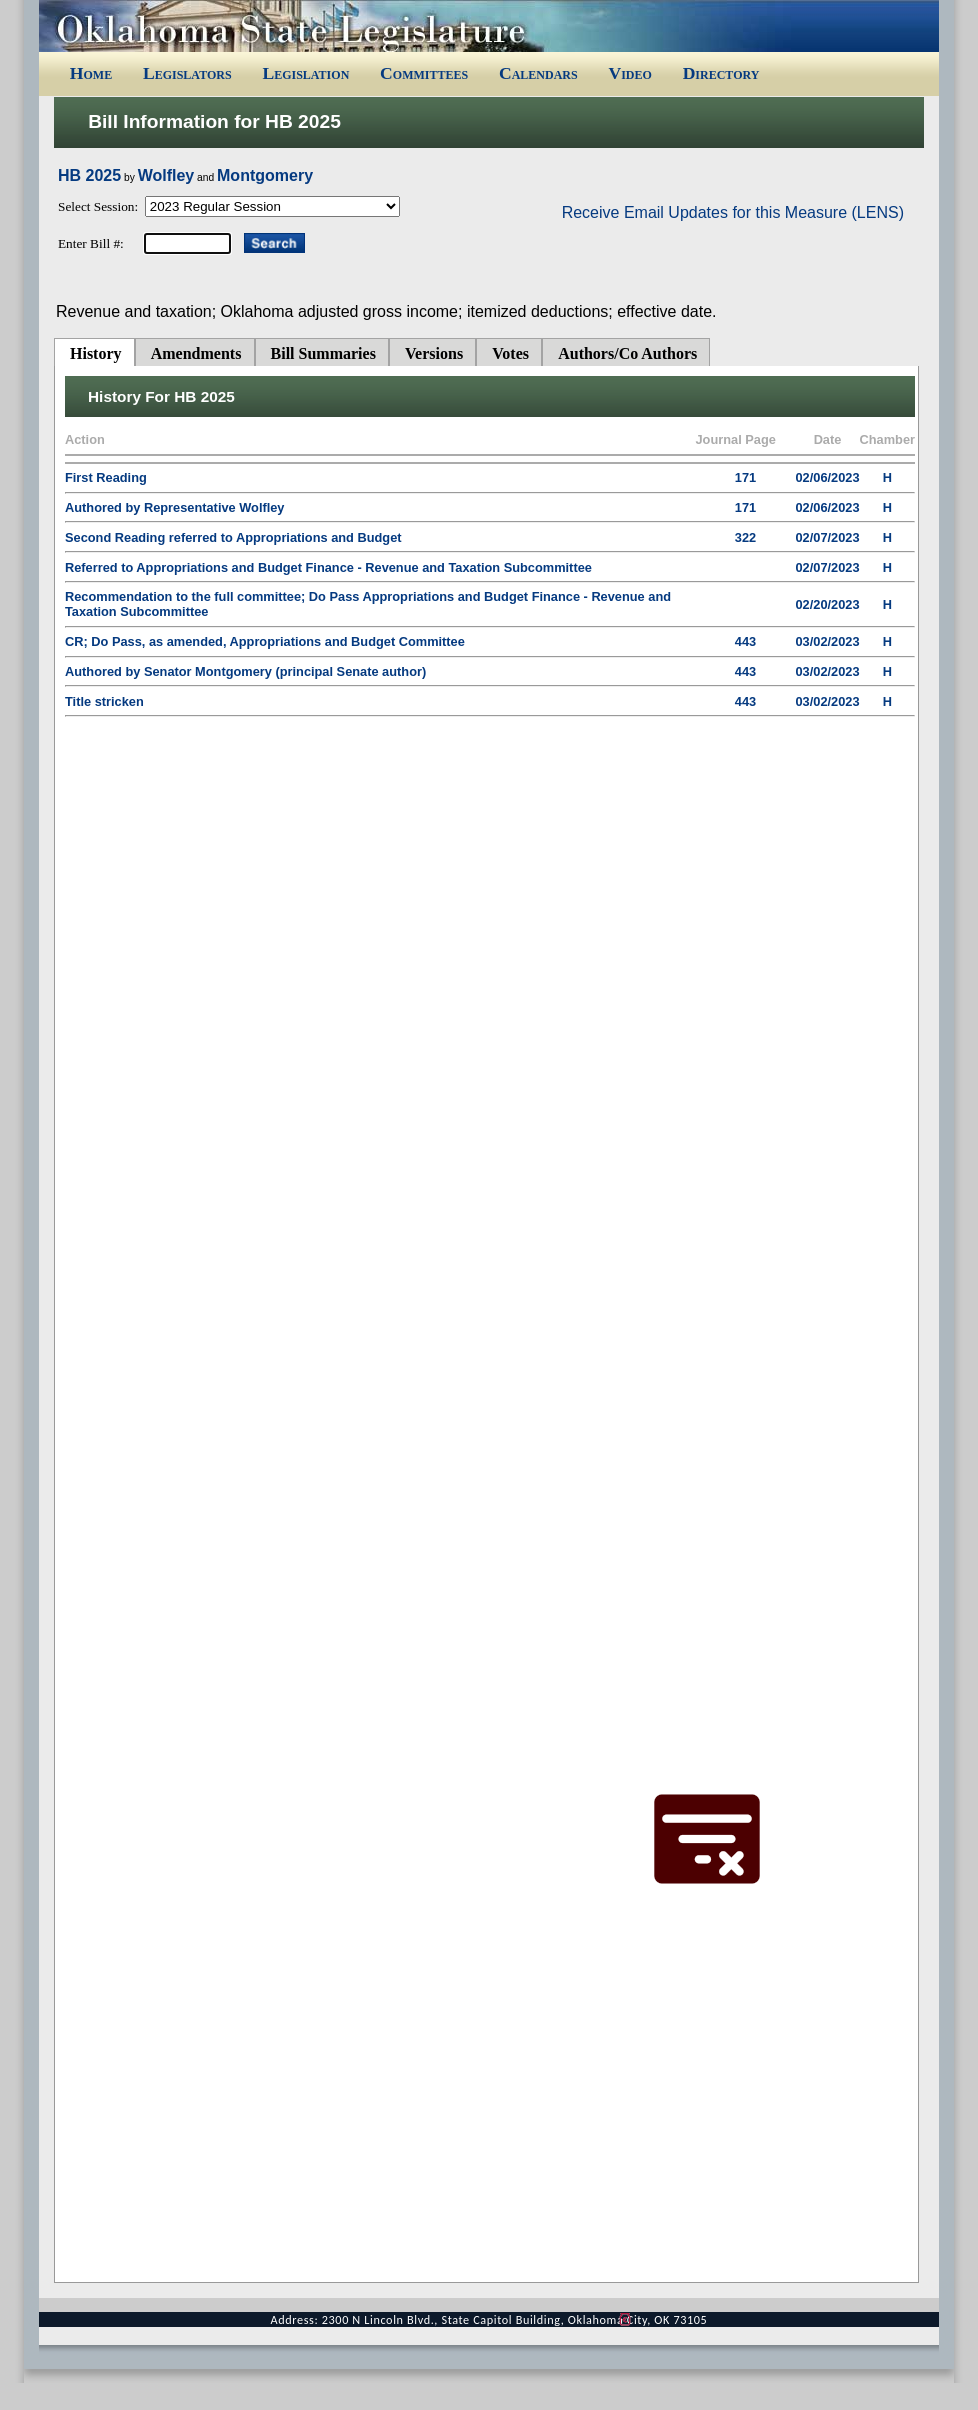 The width and height of the screenshot is (978, 2410). I want to click on clear all active filters, so click(707, 1839).